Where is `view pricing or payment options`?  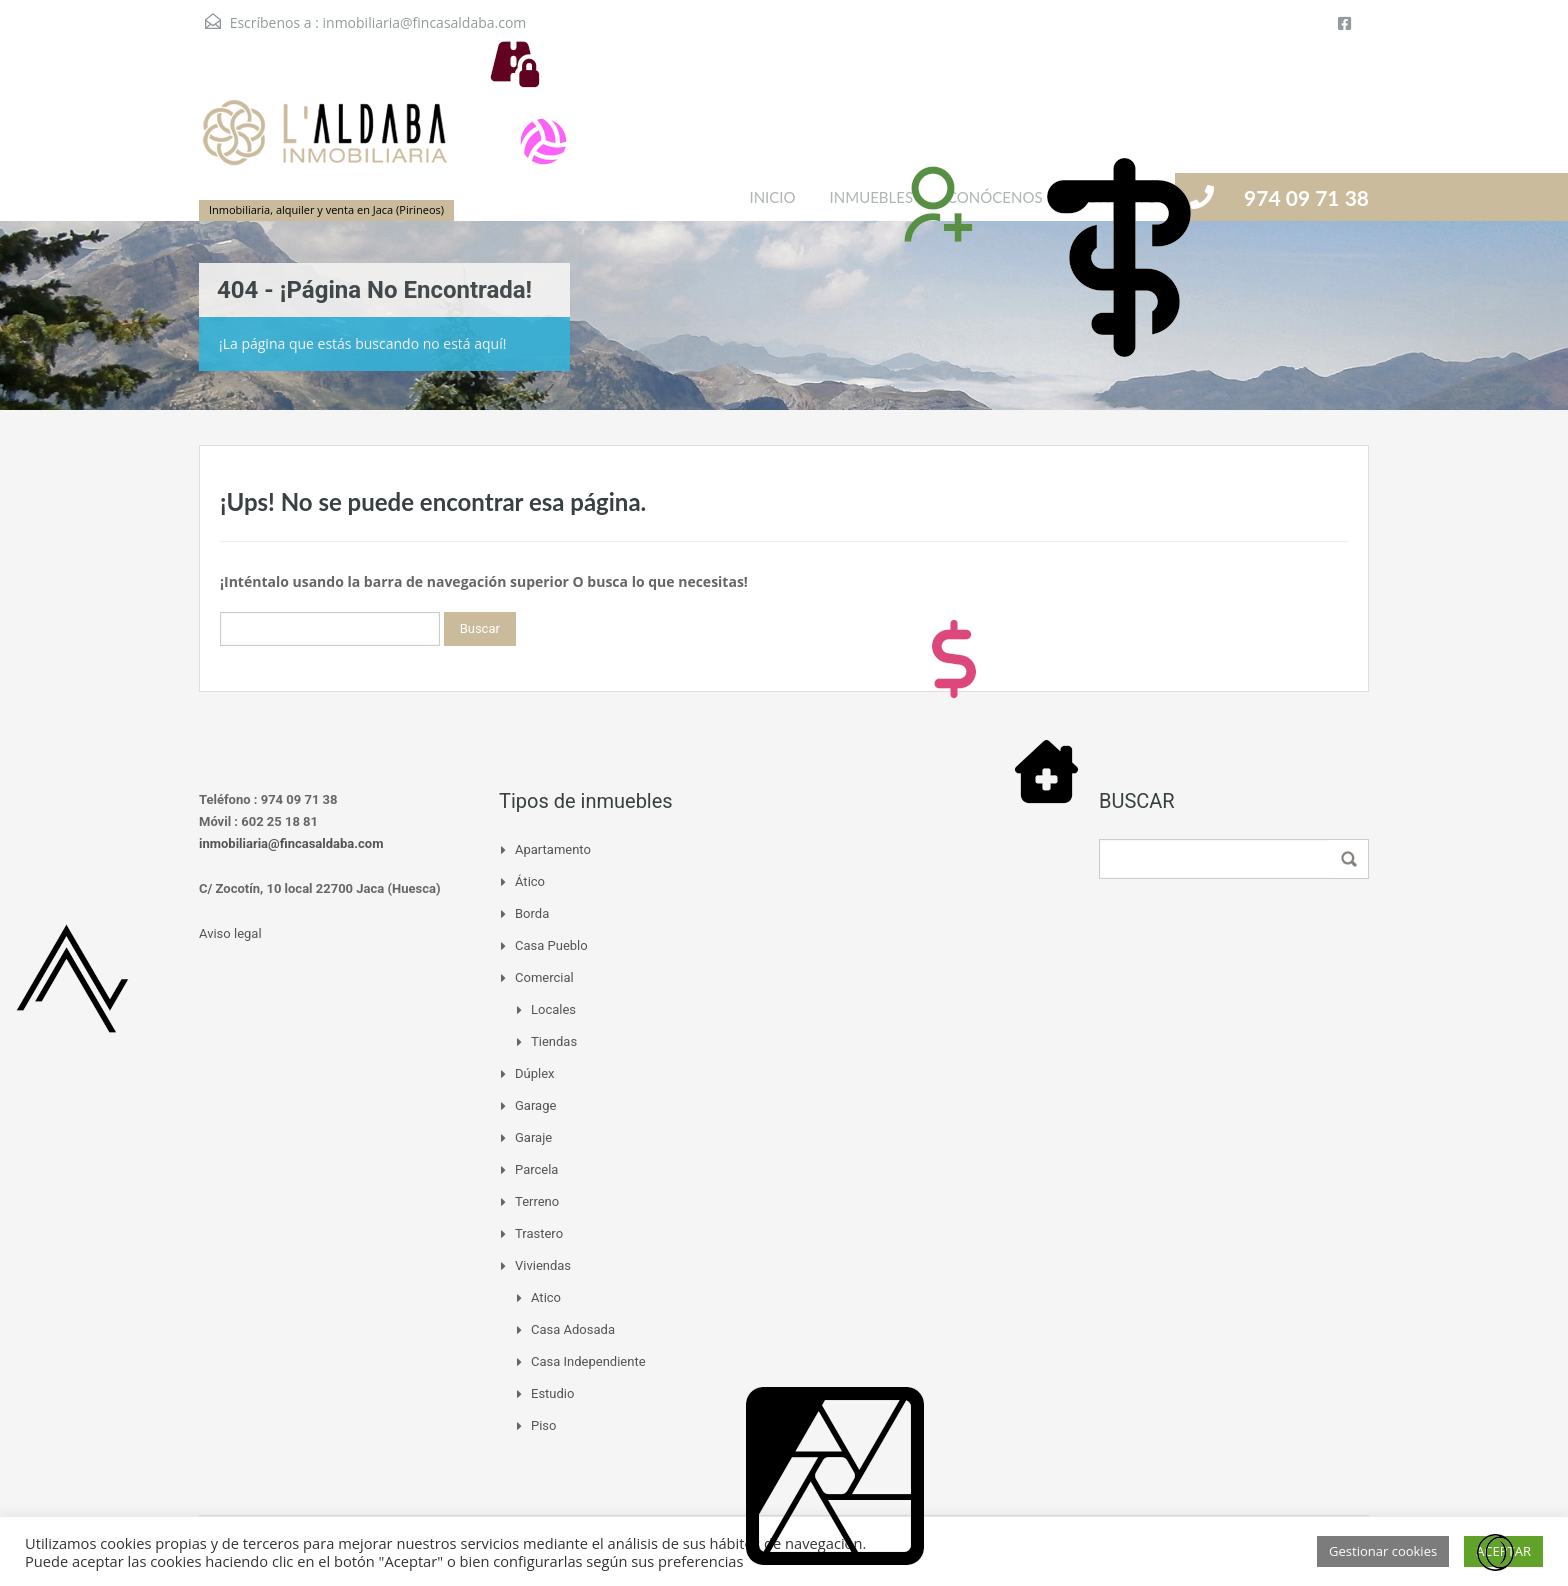
view pricing or payment options is located at coordinates (954, 659).